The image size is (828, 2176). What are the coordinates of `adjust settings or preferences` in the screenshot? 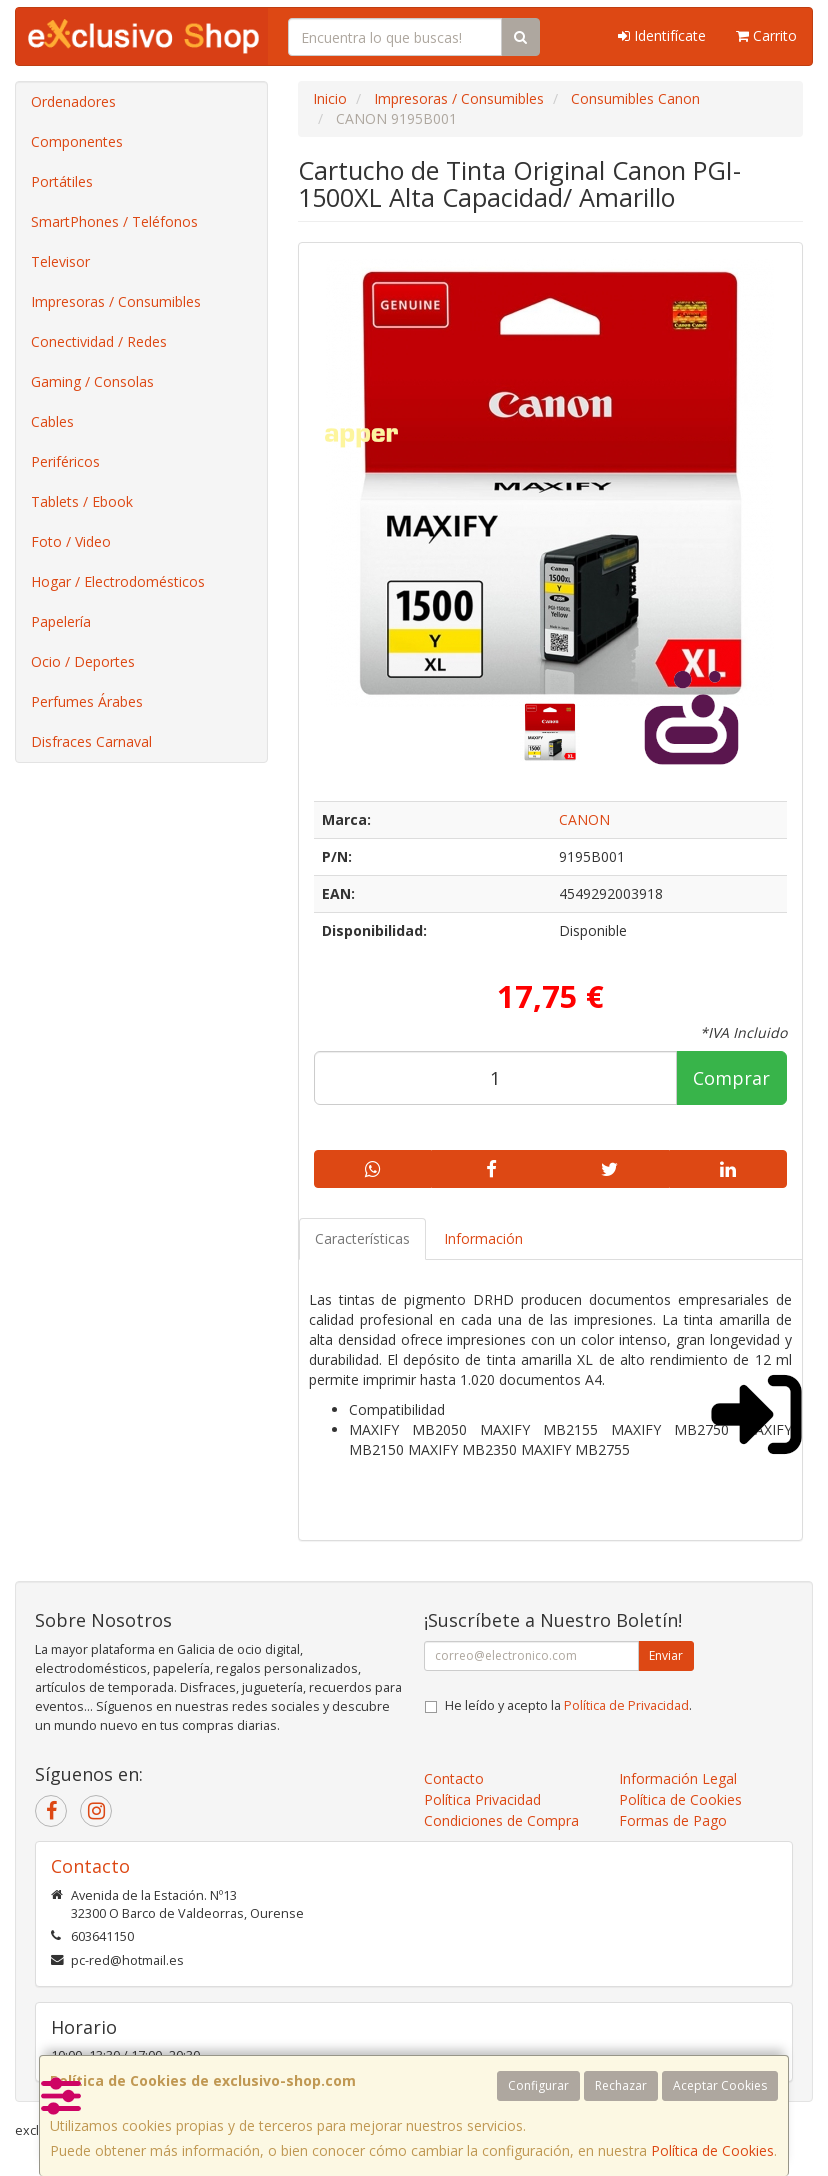 It's located at (61, 2096).